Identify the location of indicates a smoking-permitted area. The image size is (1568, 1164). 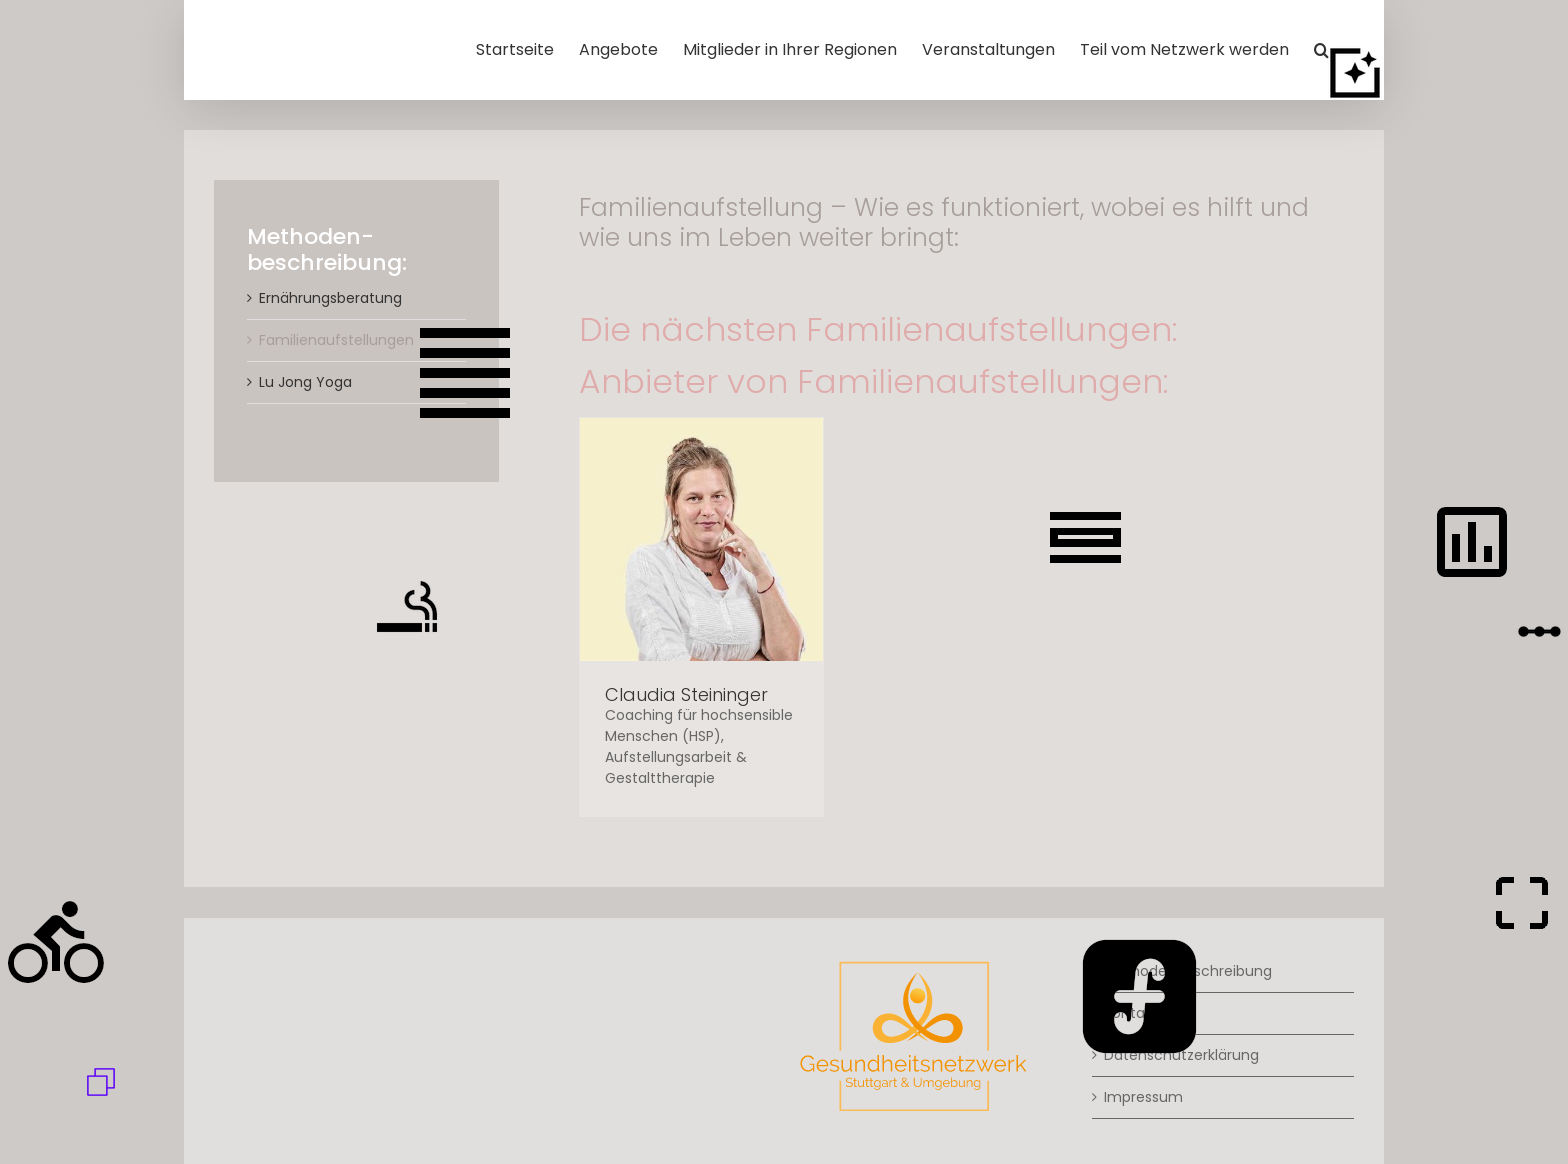
(407, 611).